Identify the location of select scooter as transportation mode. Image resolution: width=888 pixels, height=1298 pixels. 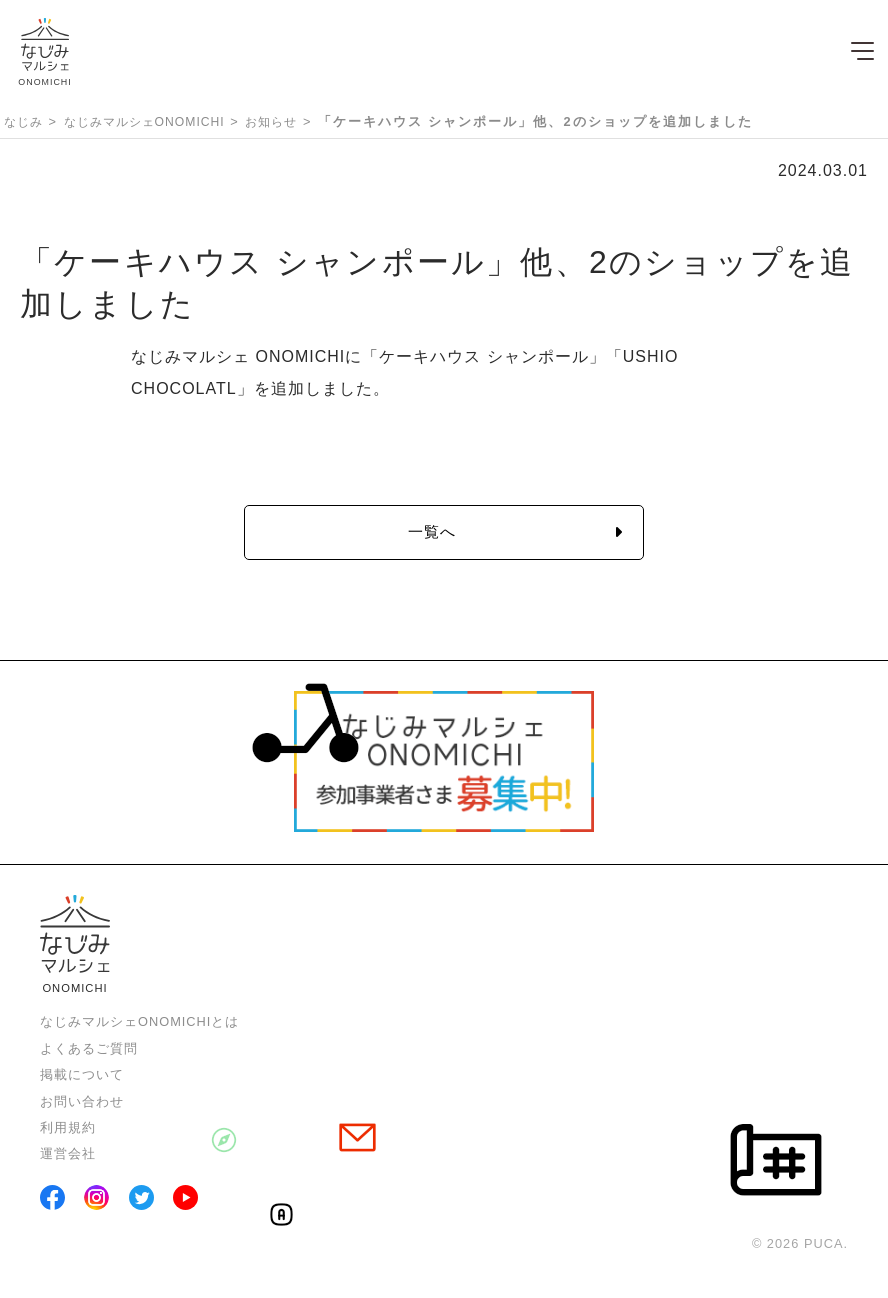
(305, 727).